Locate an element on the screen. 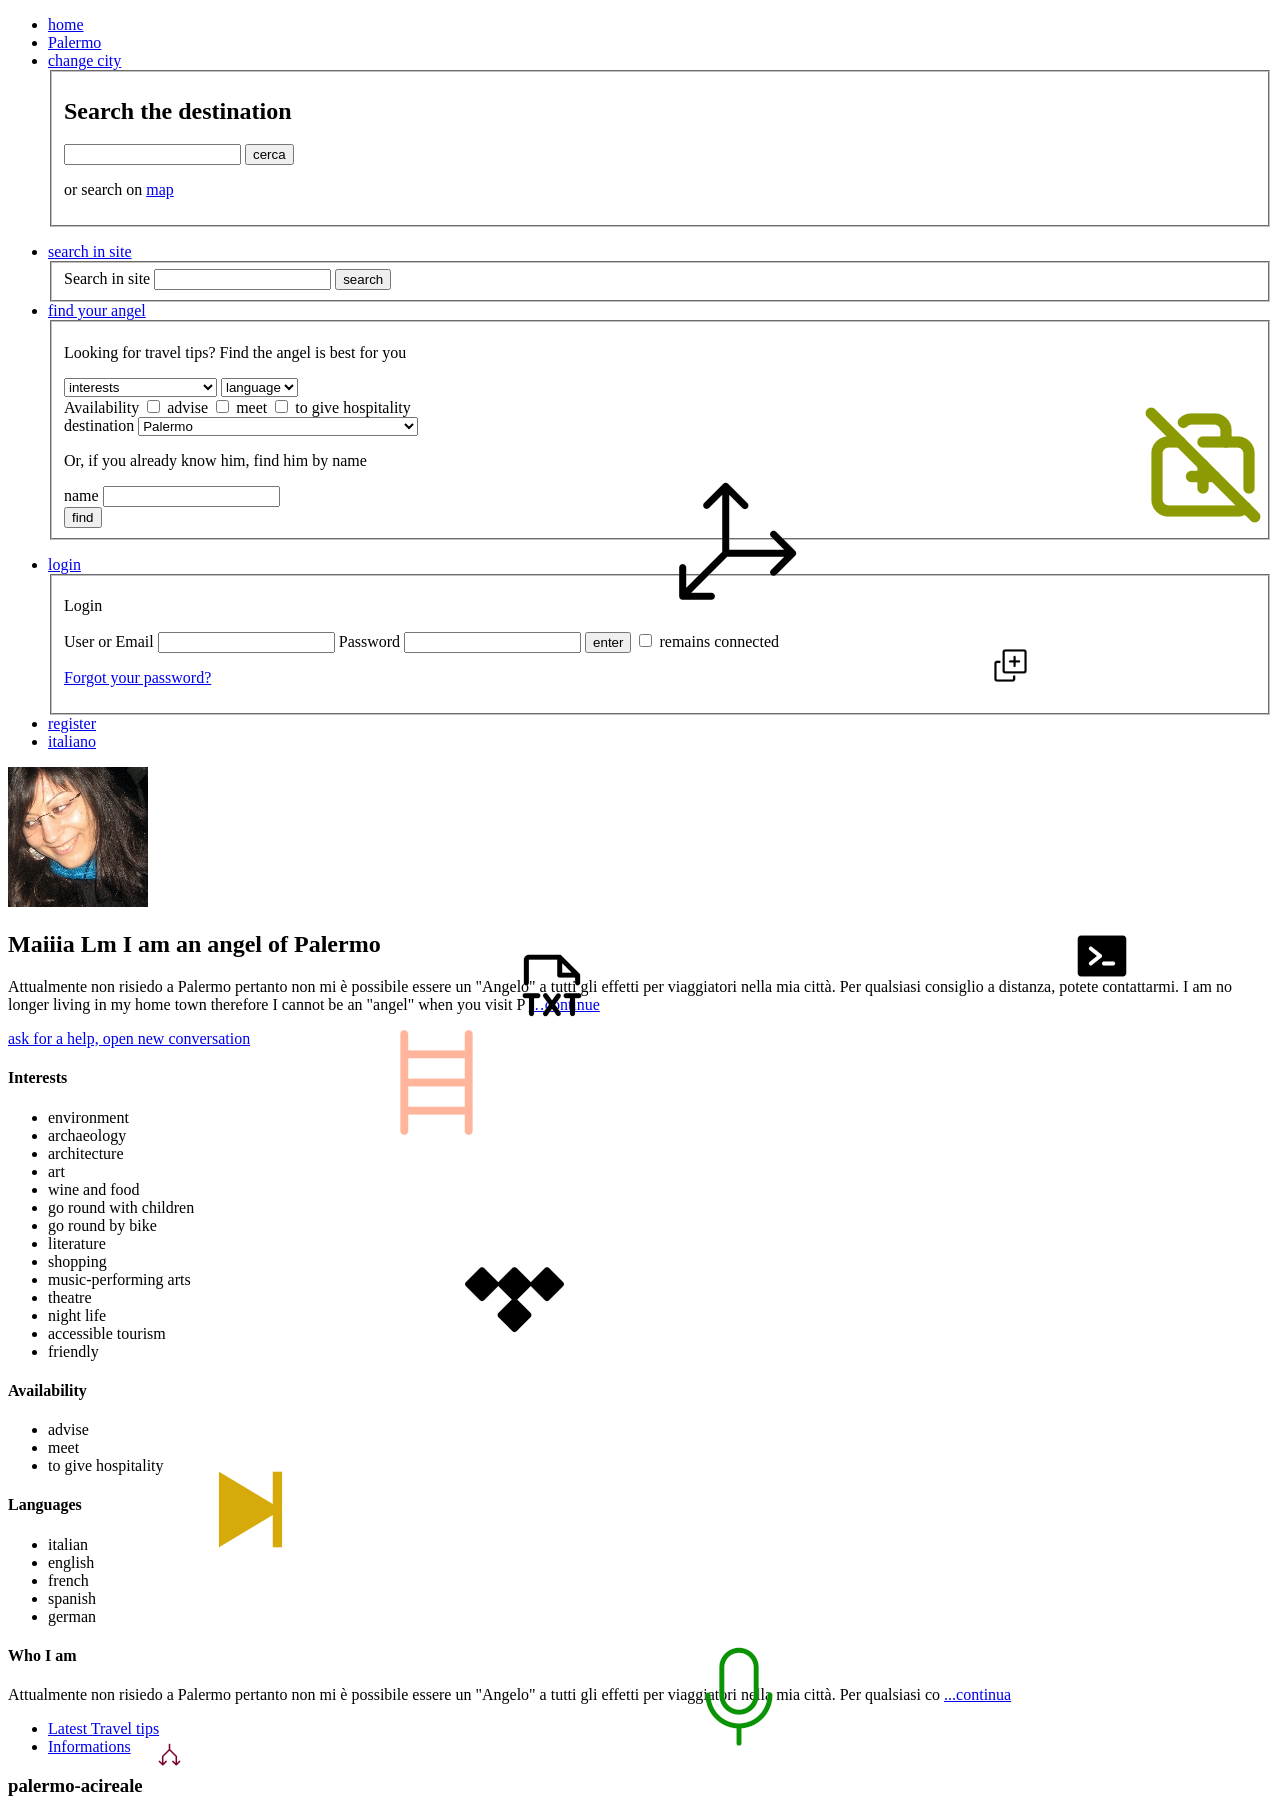 The image size is (1280, 1816). tap to start voice input is located at coordinates (739, 1695).